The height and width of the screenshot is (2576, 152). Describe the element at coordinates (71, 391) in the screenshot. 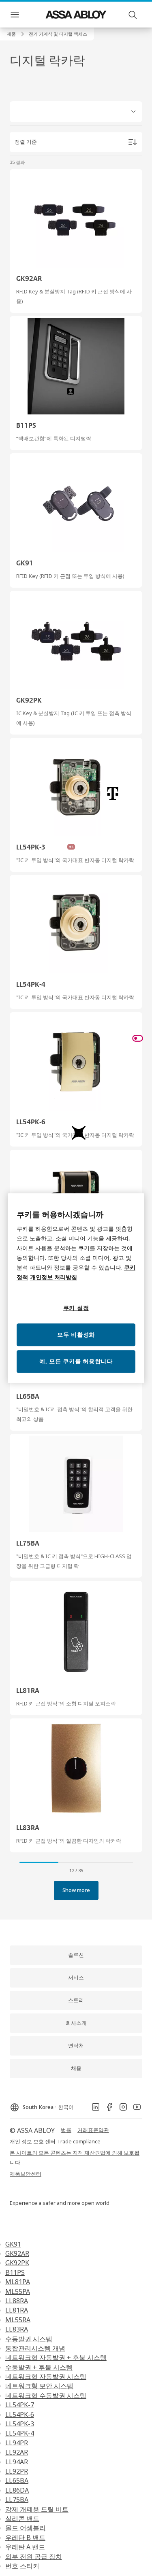

I see `view pinned contact or account` at that location.